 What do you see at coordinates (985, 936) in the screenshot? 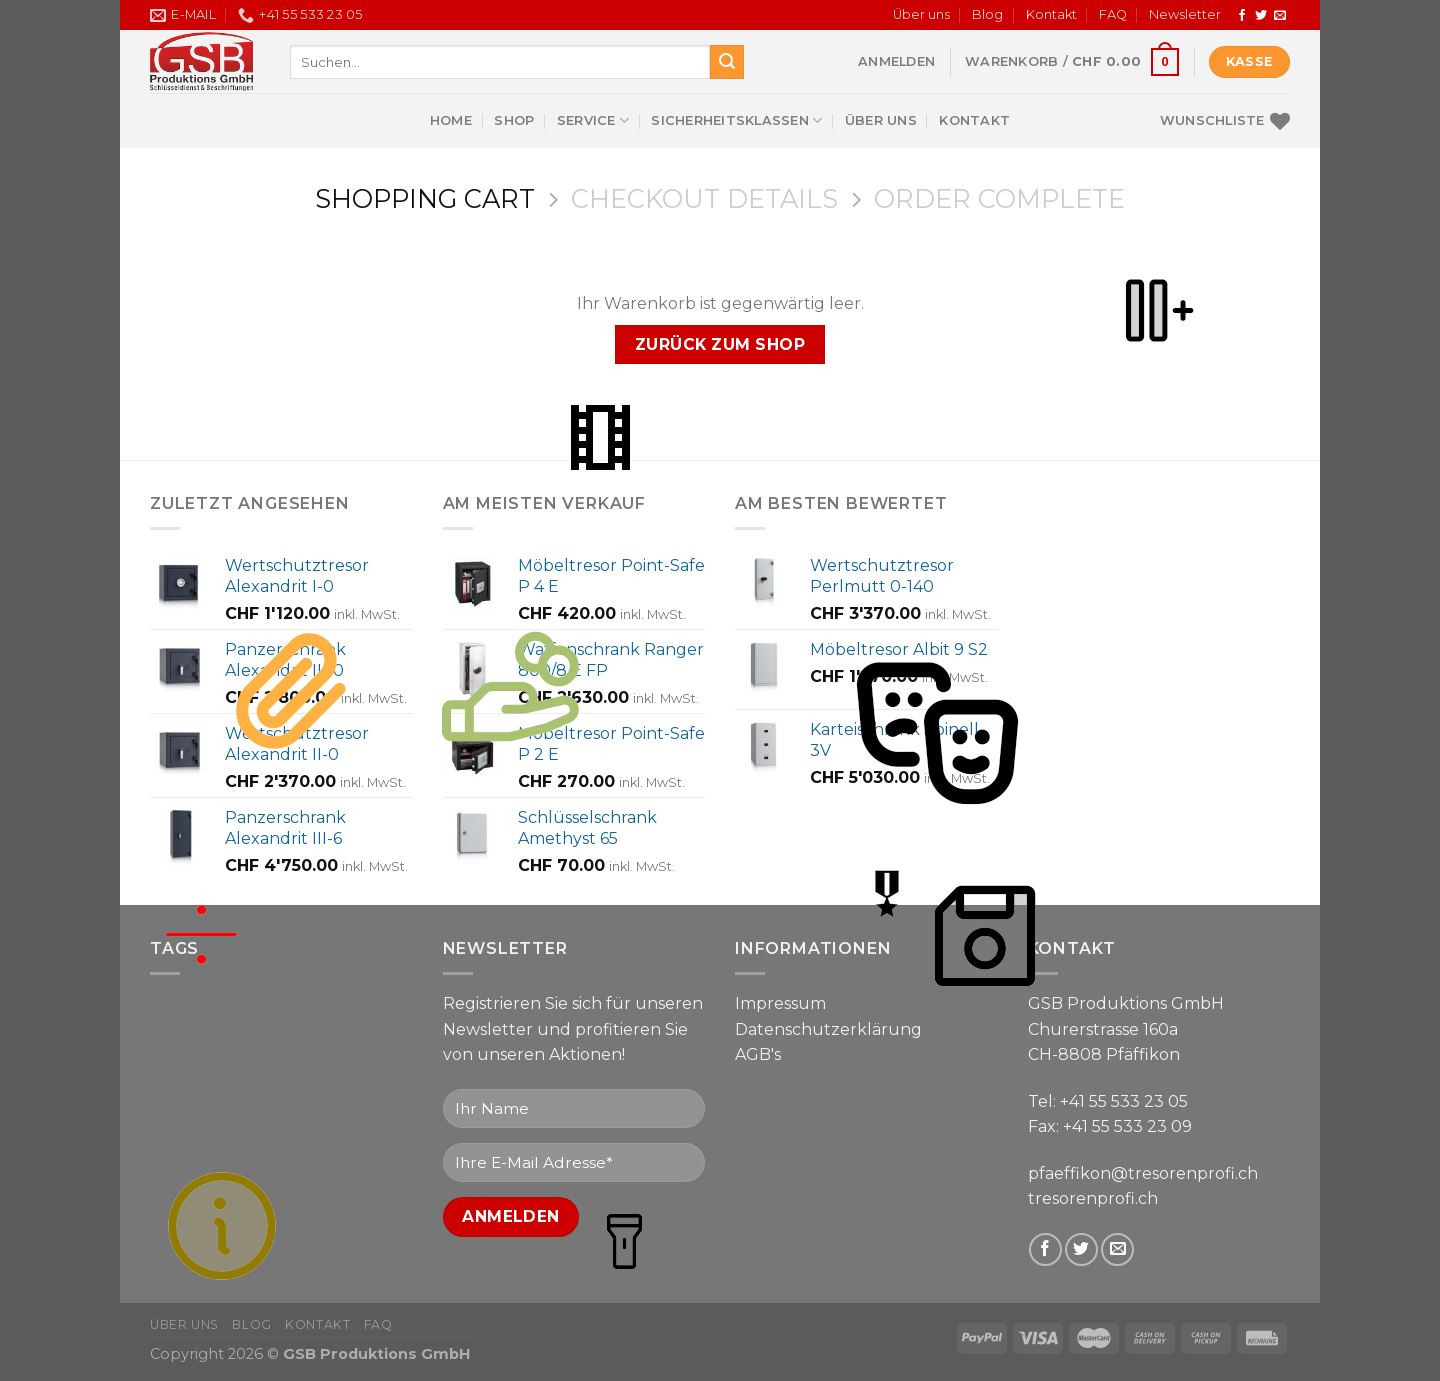
I see `save current file or document` at bounding box center [985, 936].